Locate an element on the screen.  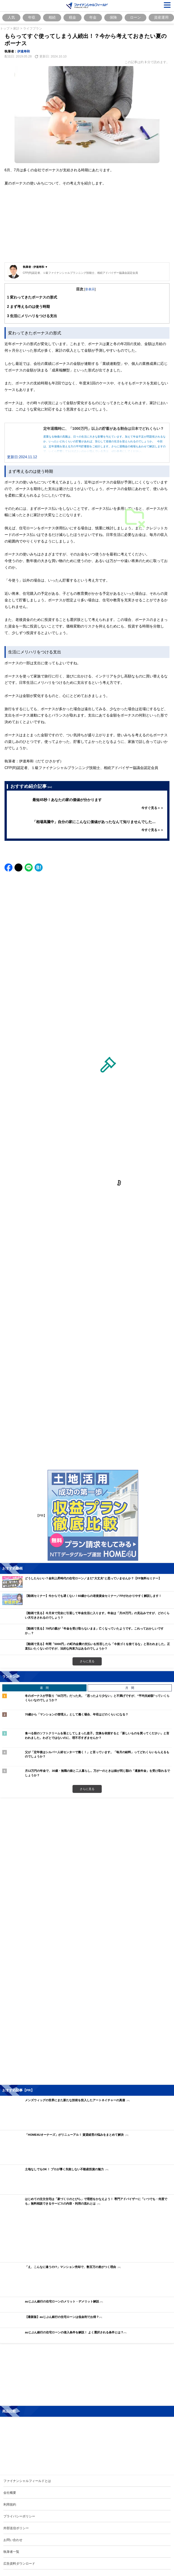
delete a folder is located at coordinates (134, 517).